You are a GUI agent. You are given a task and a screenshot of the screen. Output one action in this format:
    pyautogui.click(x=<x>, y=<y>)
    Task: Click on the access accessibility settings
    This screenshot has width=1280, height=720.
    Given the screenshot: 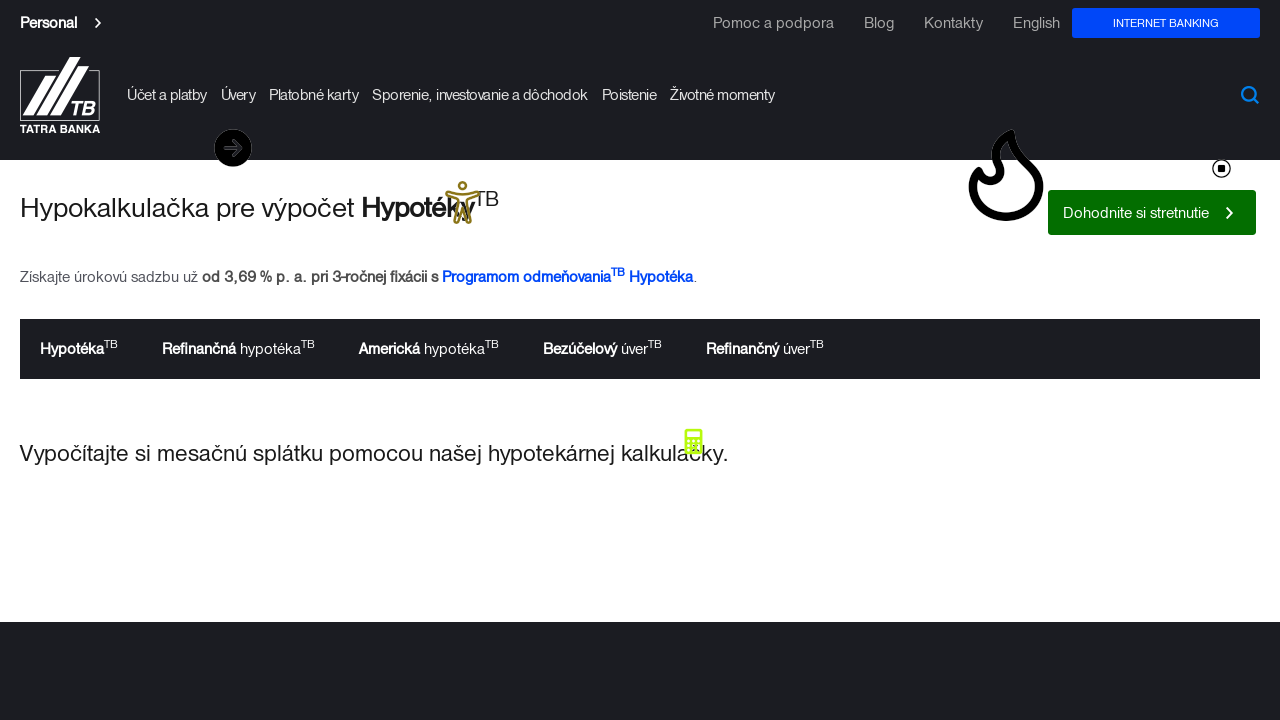 What is the action you would take?
    pyautogui.click(x=462, y=202)
    